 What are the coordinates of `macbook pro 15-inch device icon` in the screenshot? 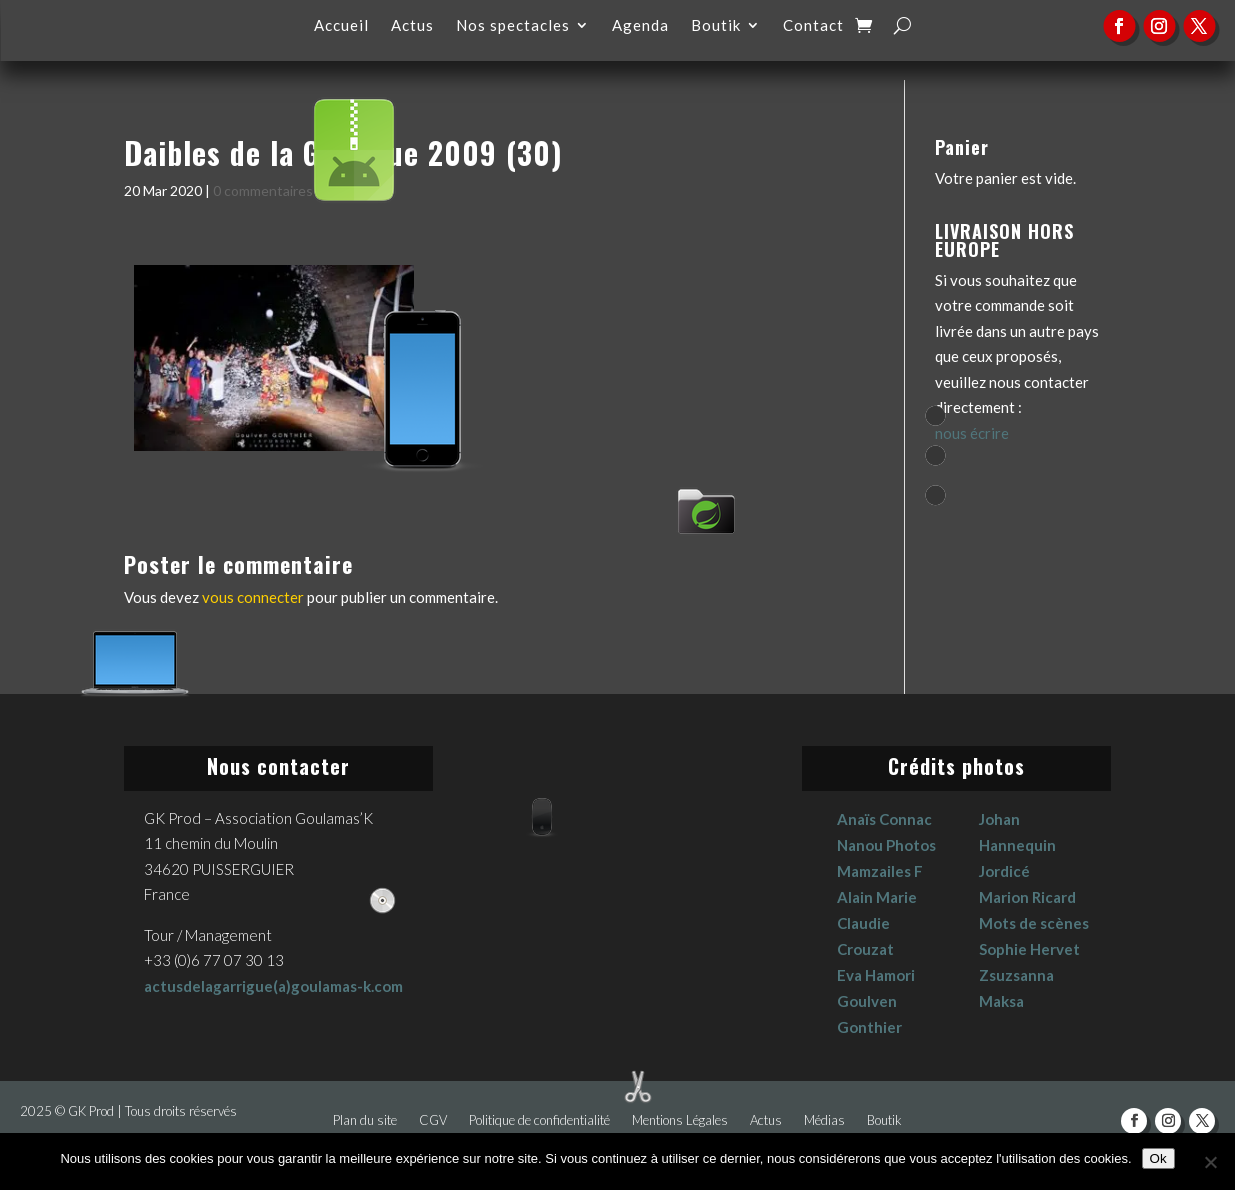 It's located at (135, 659).